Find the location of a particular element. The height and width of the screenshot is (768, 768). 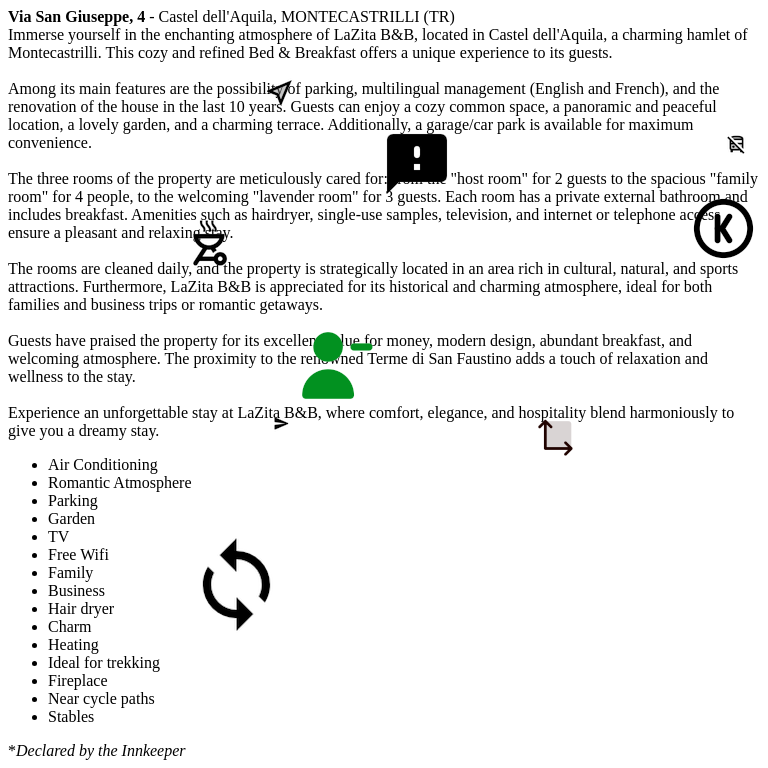

access outdoor cooking or grilling recipes is located at coordinates (209, 243).